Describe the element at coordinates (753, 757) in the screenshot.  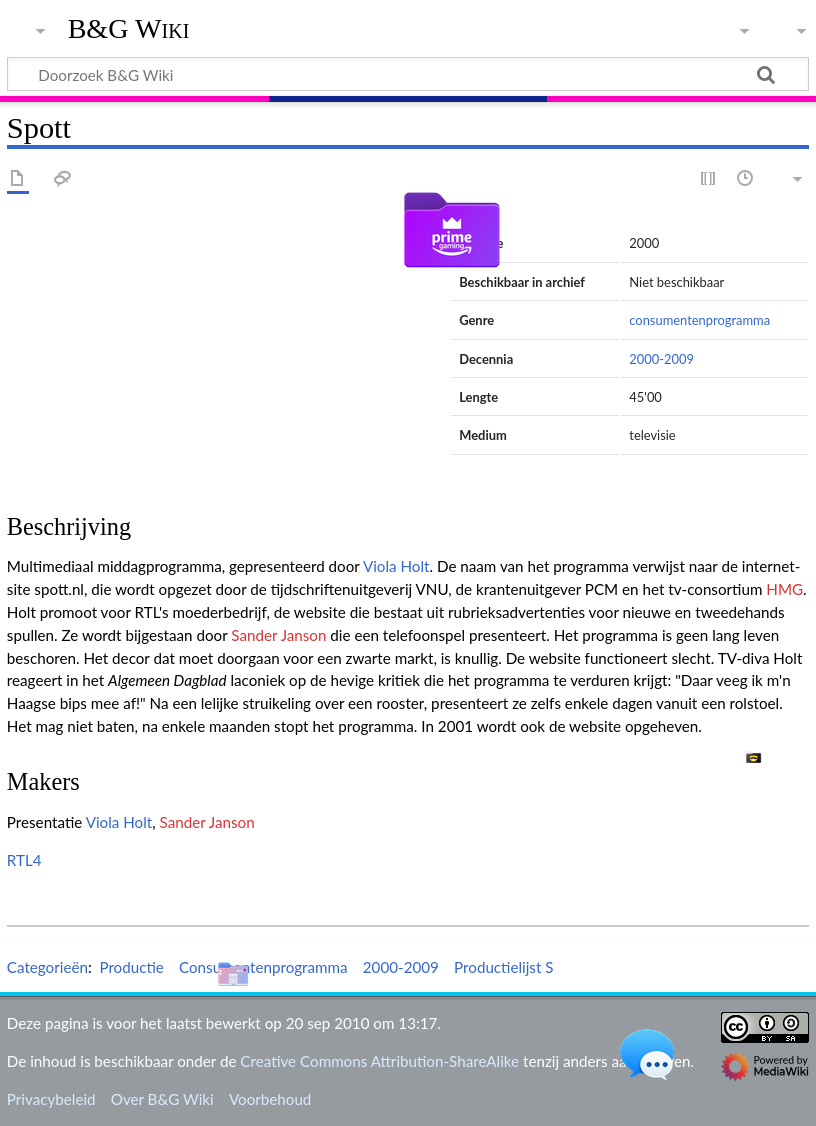
I see `folder containing nim programming language projects` at that location.